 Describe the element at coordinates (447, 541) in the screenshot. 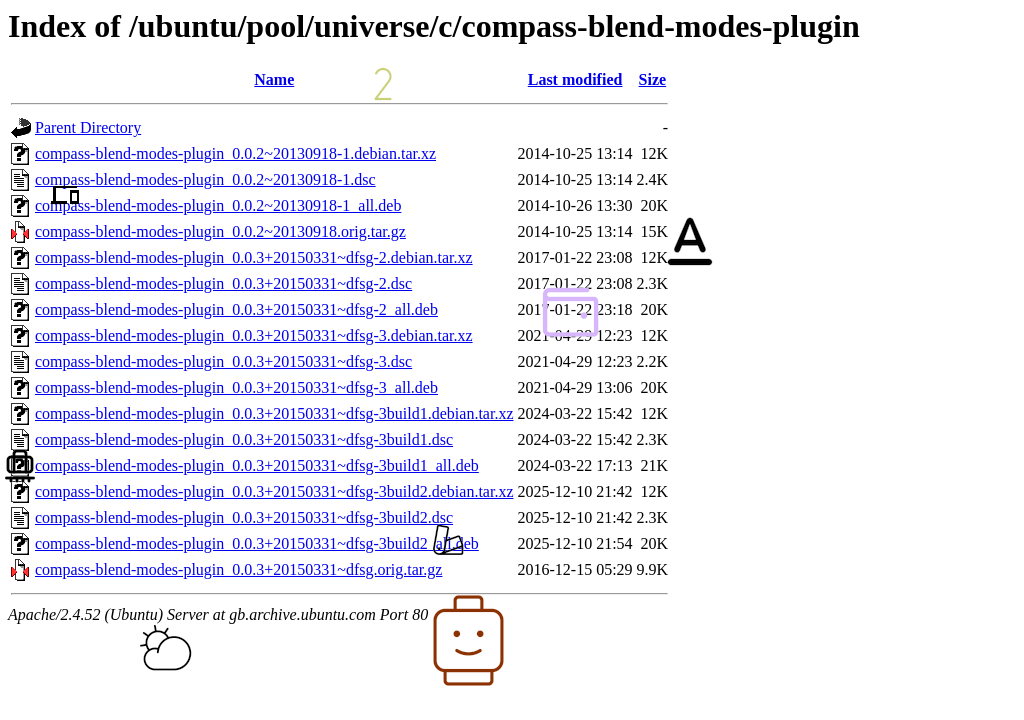

I see `open color palette or swatches` at that location.